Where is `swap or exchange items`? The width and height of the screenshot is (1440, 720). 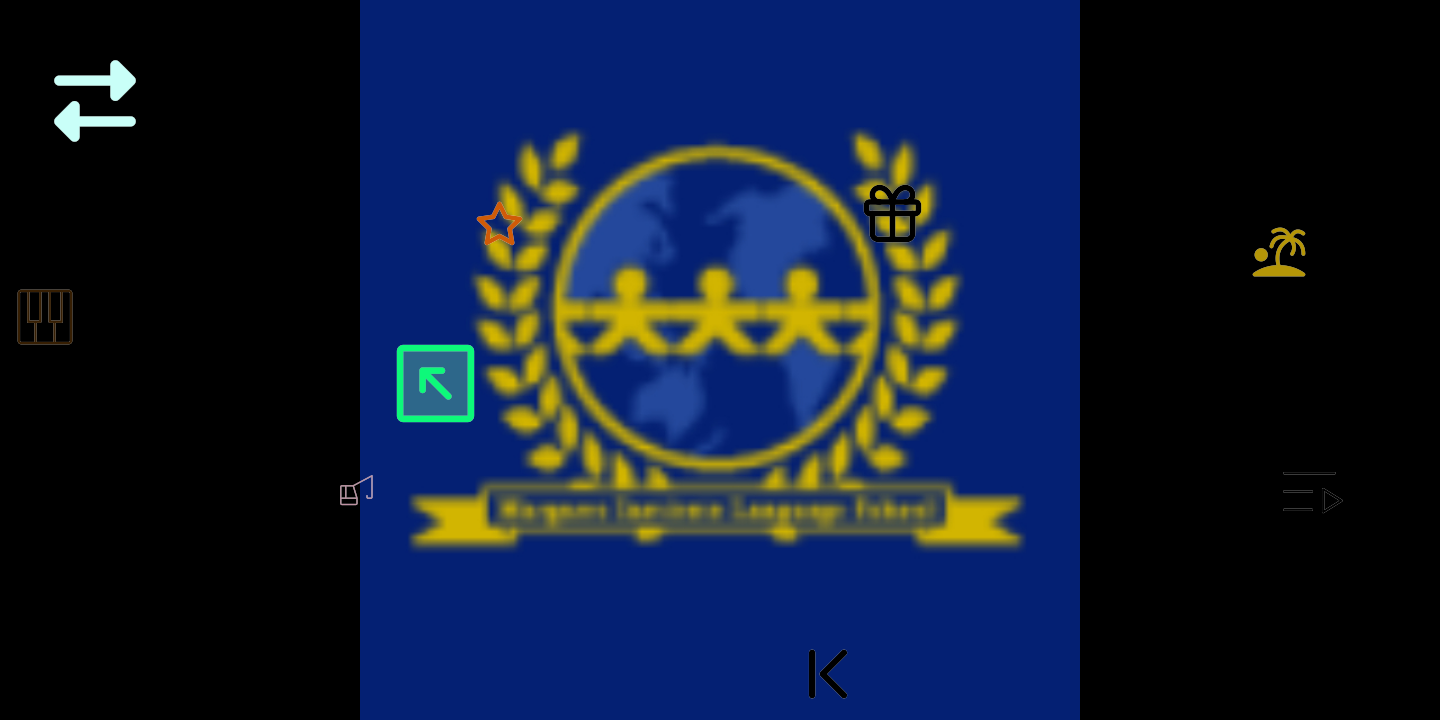
swap or exchange items is located at coordinates (95, 101).